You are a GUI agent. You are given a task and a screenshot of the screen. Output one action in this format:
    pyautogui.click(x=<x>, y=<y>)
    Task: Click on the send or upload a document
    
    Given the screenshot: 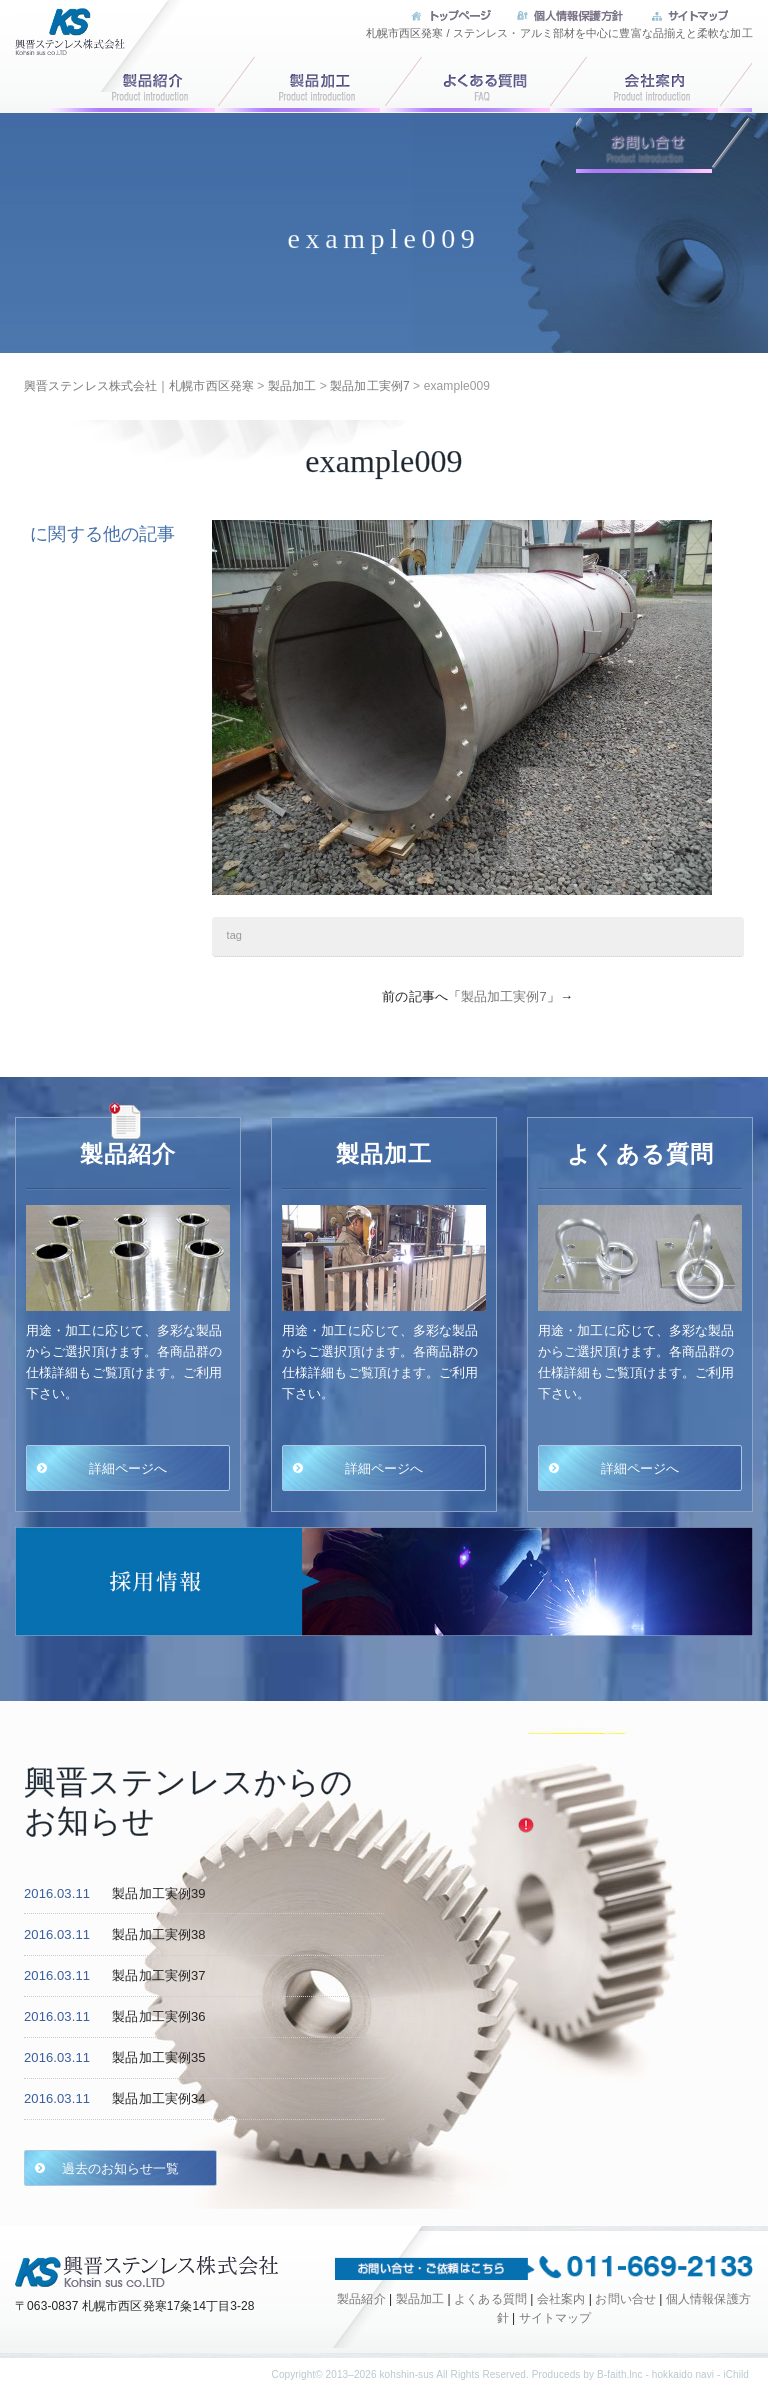 What is the action you would take?
    pyautogui.click(x=126, y=1122)
    